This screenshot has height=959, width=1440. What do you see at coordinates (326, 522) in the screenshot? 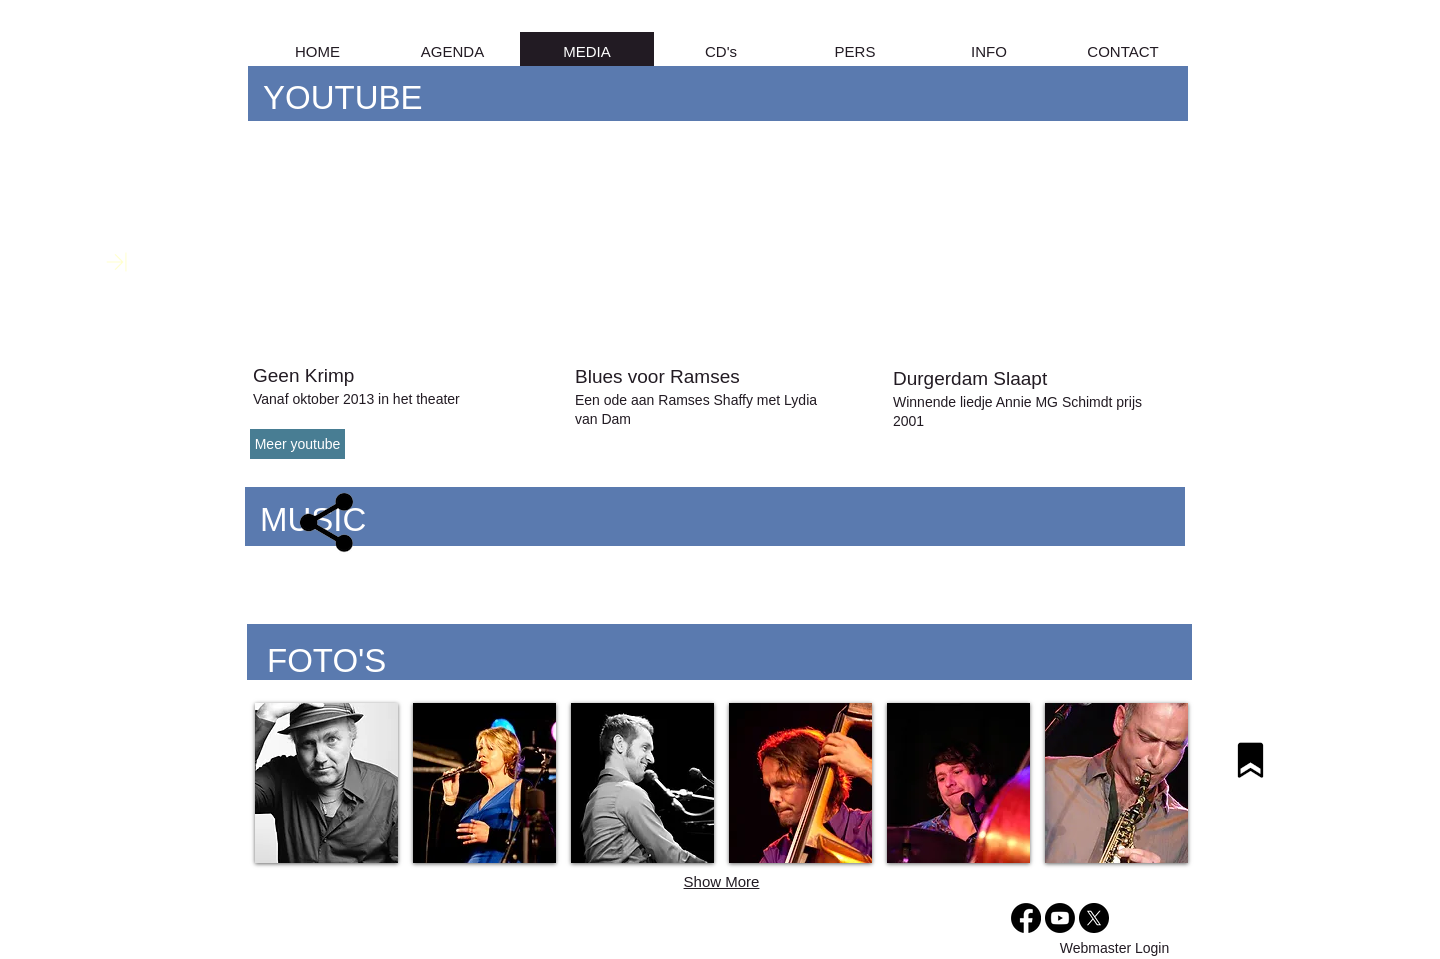
I see `share this content with others` at bounding box center [326, 522].